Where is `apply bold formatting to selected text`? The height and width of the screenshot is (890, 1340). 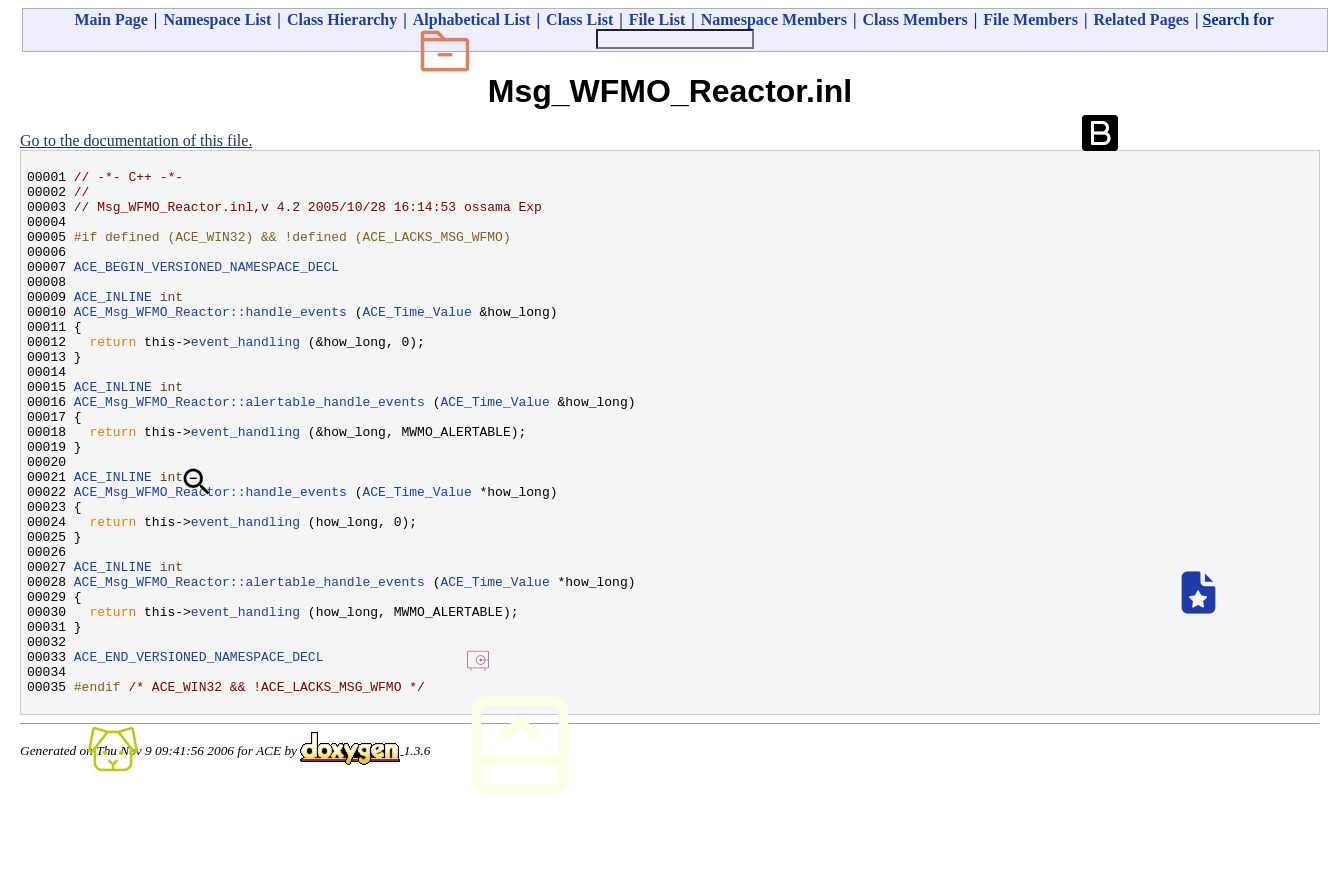
apply bold formatting to selected text is located at coordinates (1100, 133).